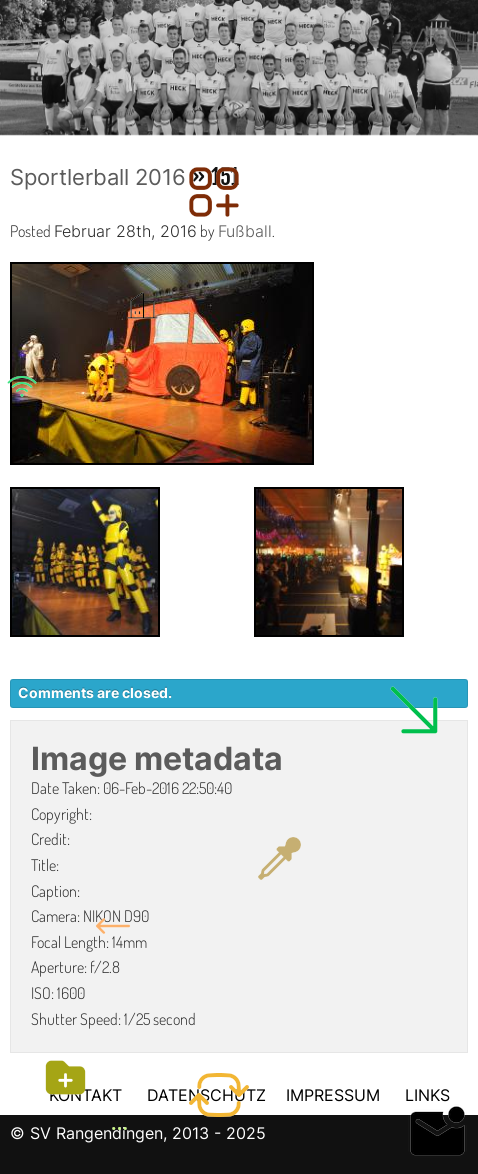 This screenshot has width=478, height=1174. I want to click on add a new widget or module, so click(214, 192).